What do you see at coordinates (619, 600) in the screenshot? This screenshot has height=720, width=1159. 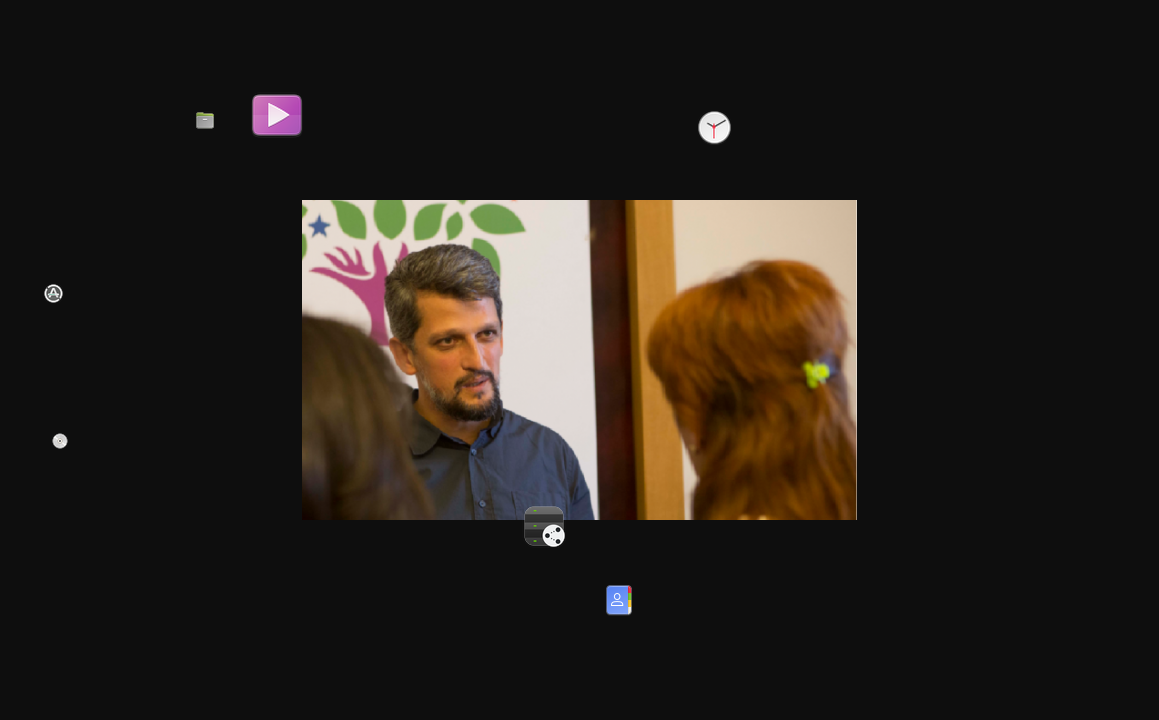 I see `open the contacts app` at bounding box center [619, 600].